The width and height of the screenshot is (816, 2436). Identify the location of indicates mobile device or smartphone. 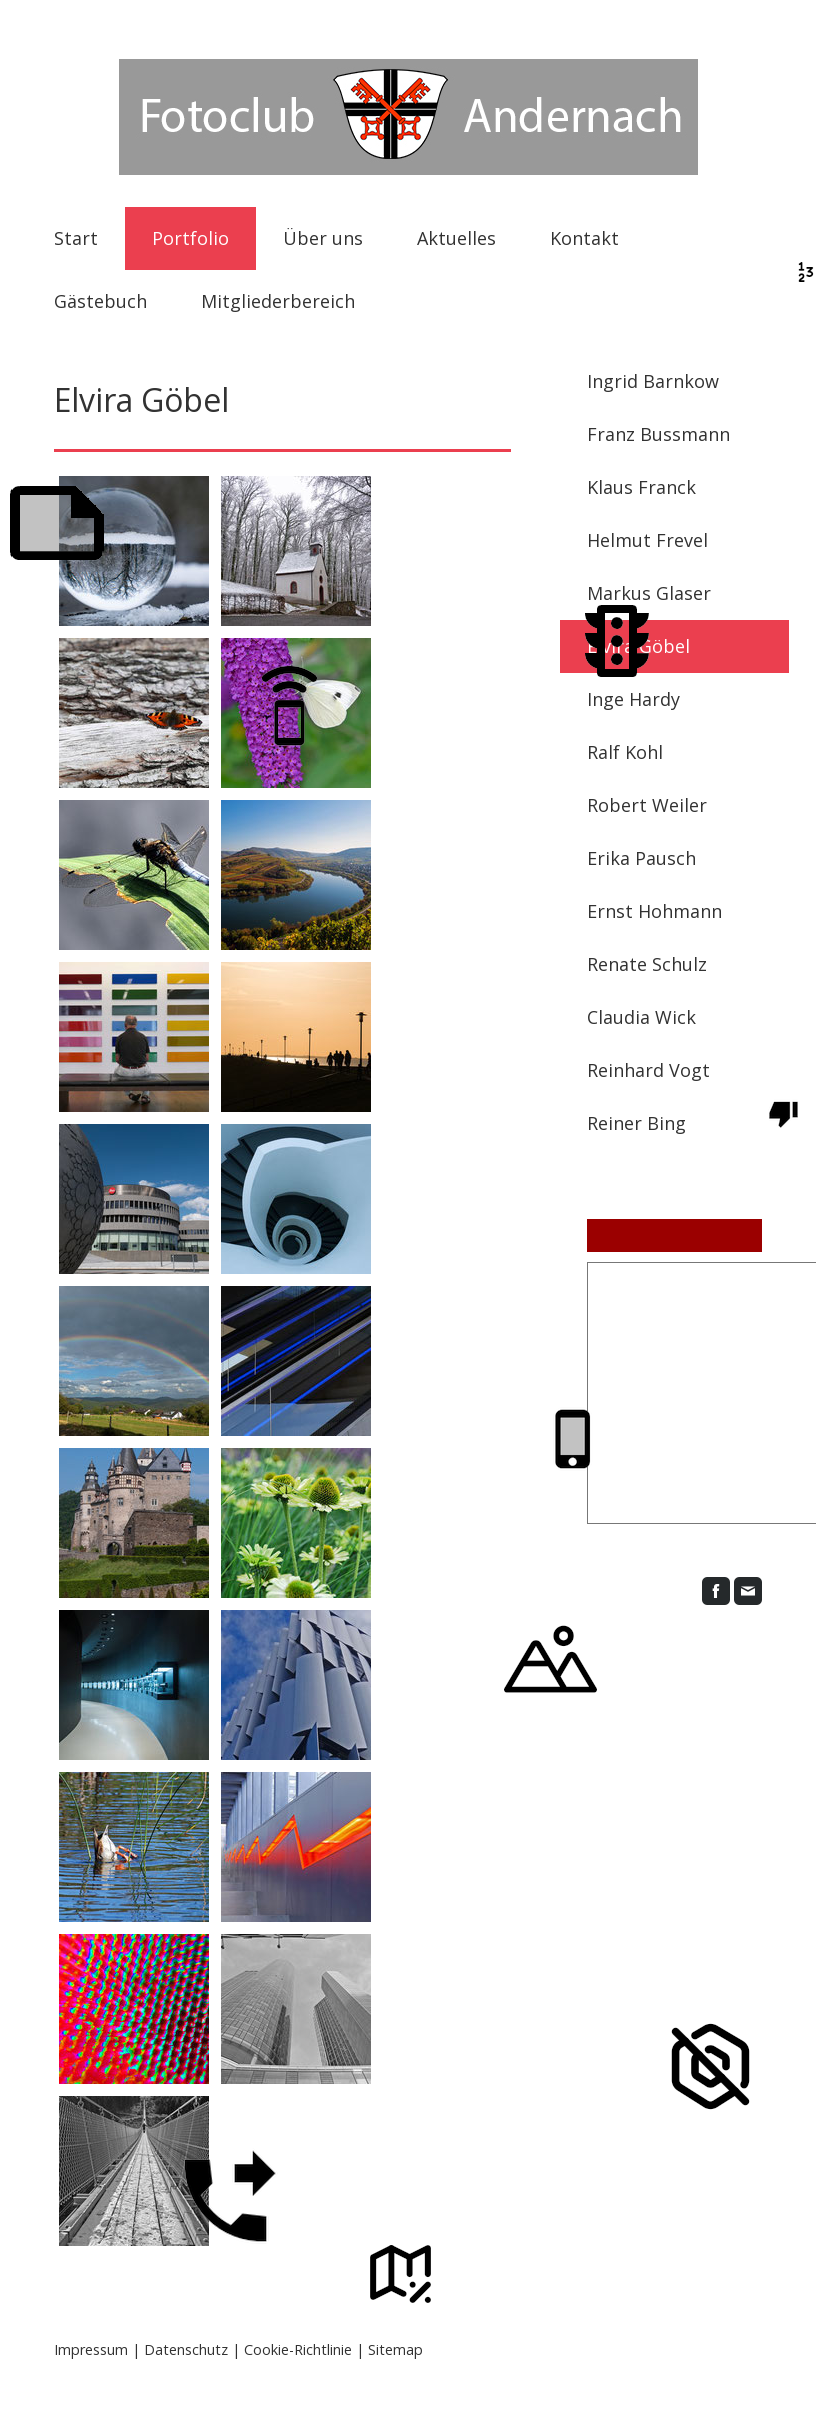
(574, 1439).